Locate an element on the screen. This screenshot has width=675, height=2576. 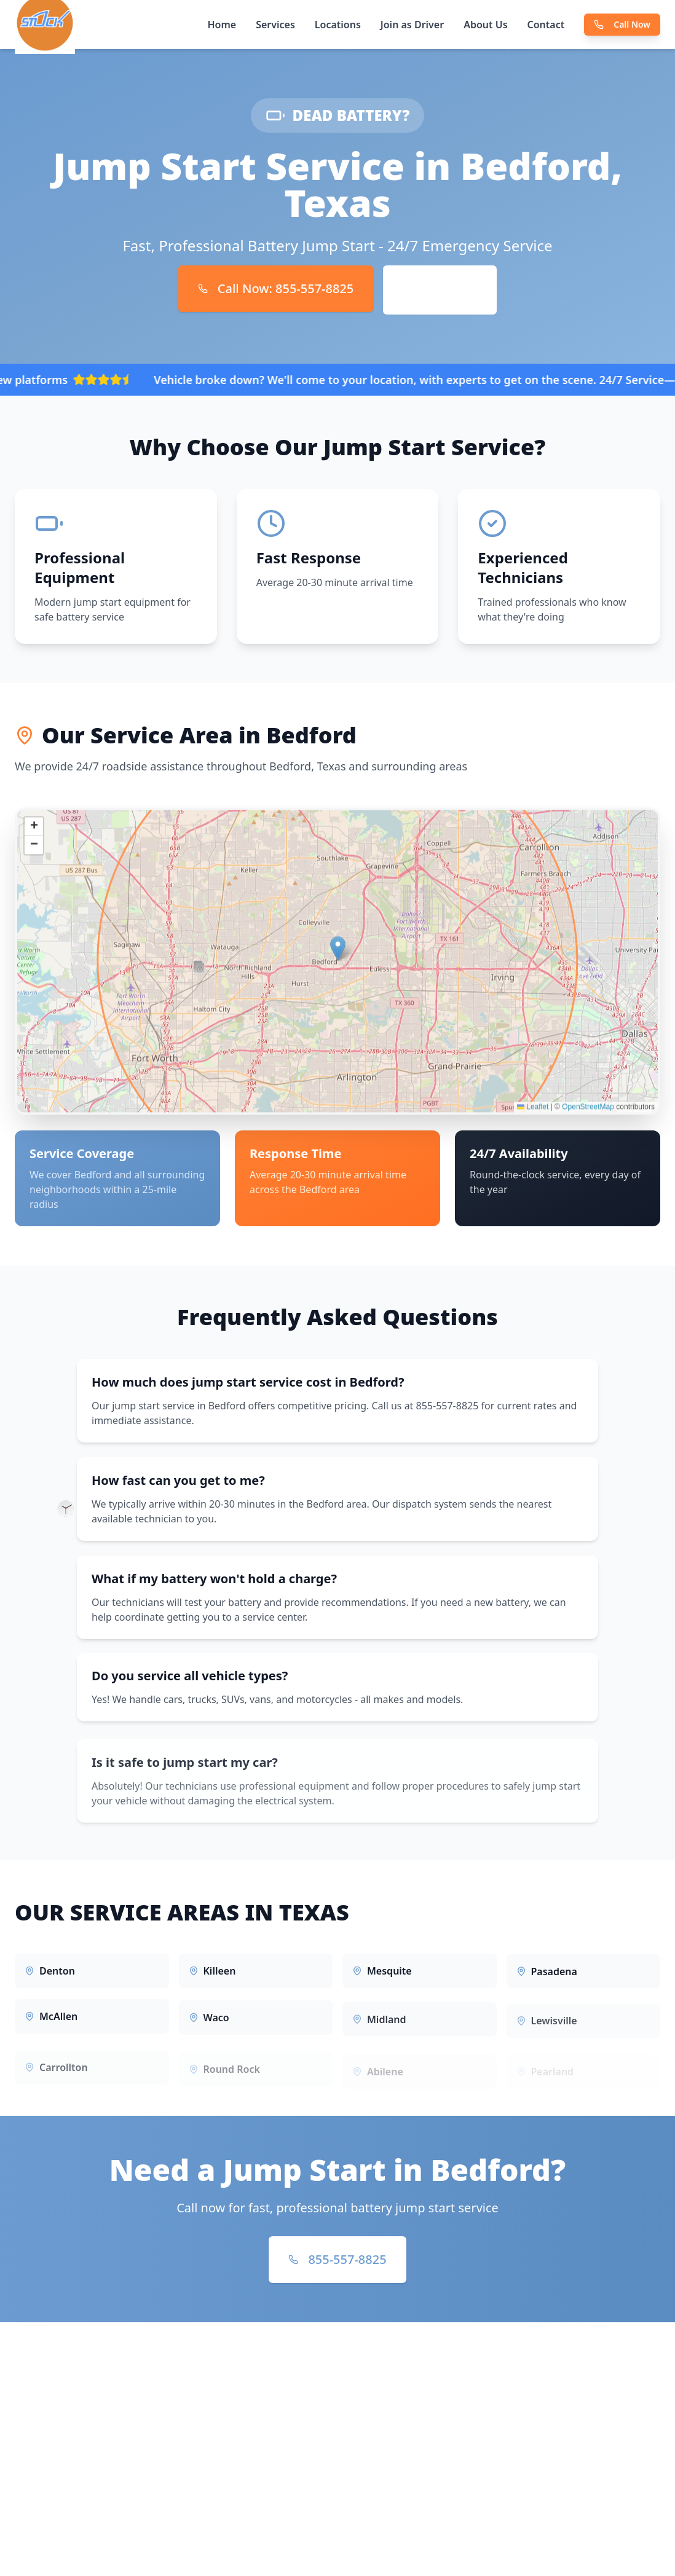
access multiple disk drives or storage devices is located at coordinates (199, 967).